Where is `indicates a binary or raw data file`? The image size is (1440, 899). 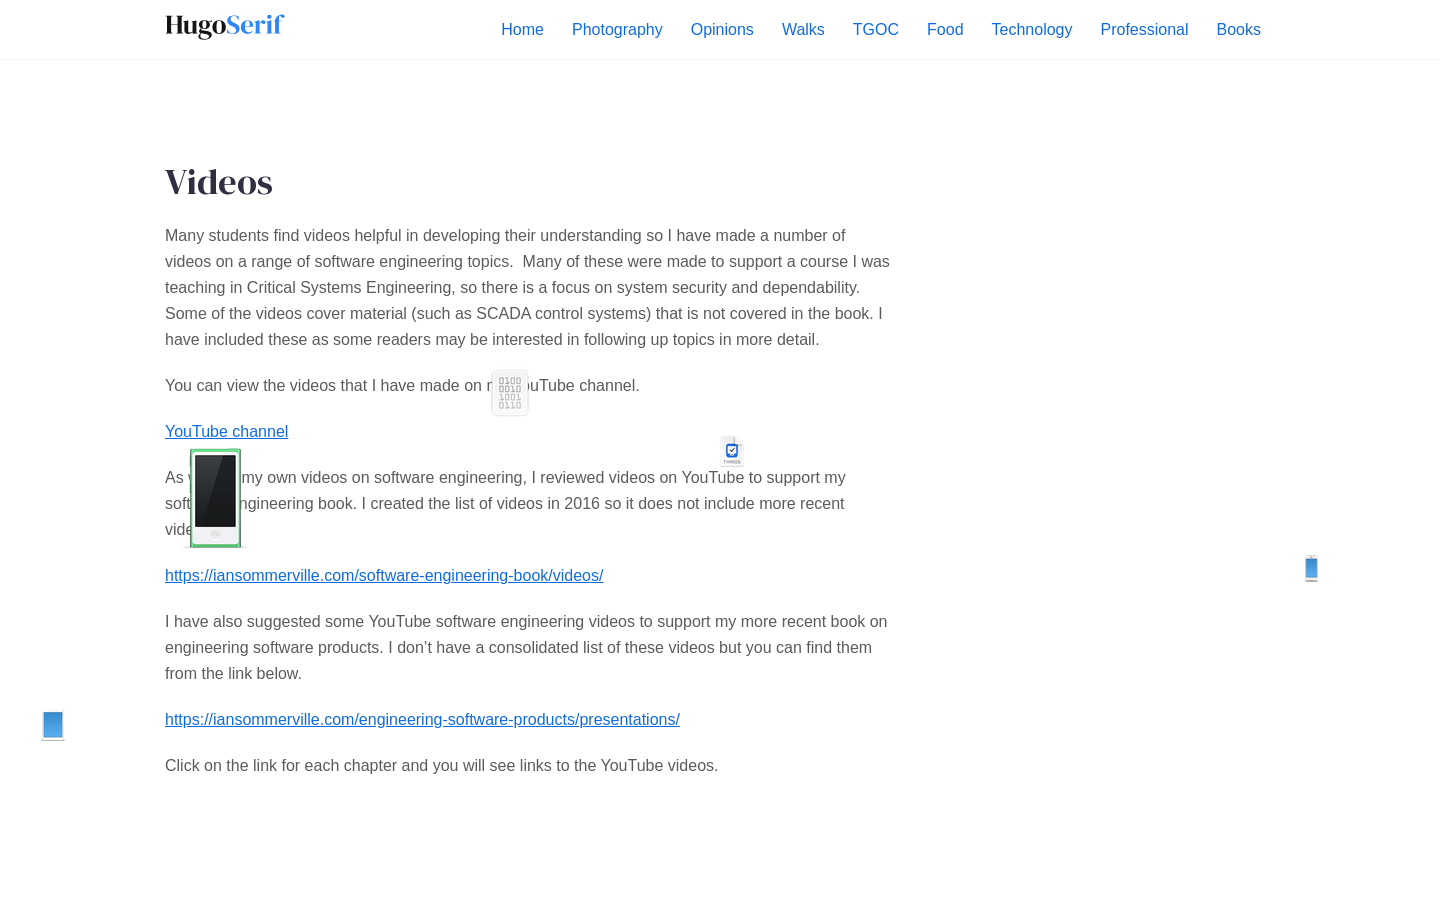 indicates a binary or raw data file is located at coordinates (510, 393).